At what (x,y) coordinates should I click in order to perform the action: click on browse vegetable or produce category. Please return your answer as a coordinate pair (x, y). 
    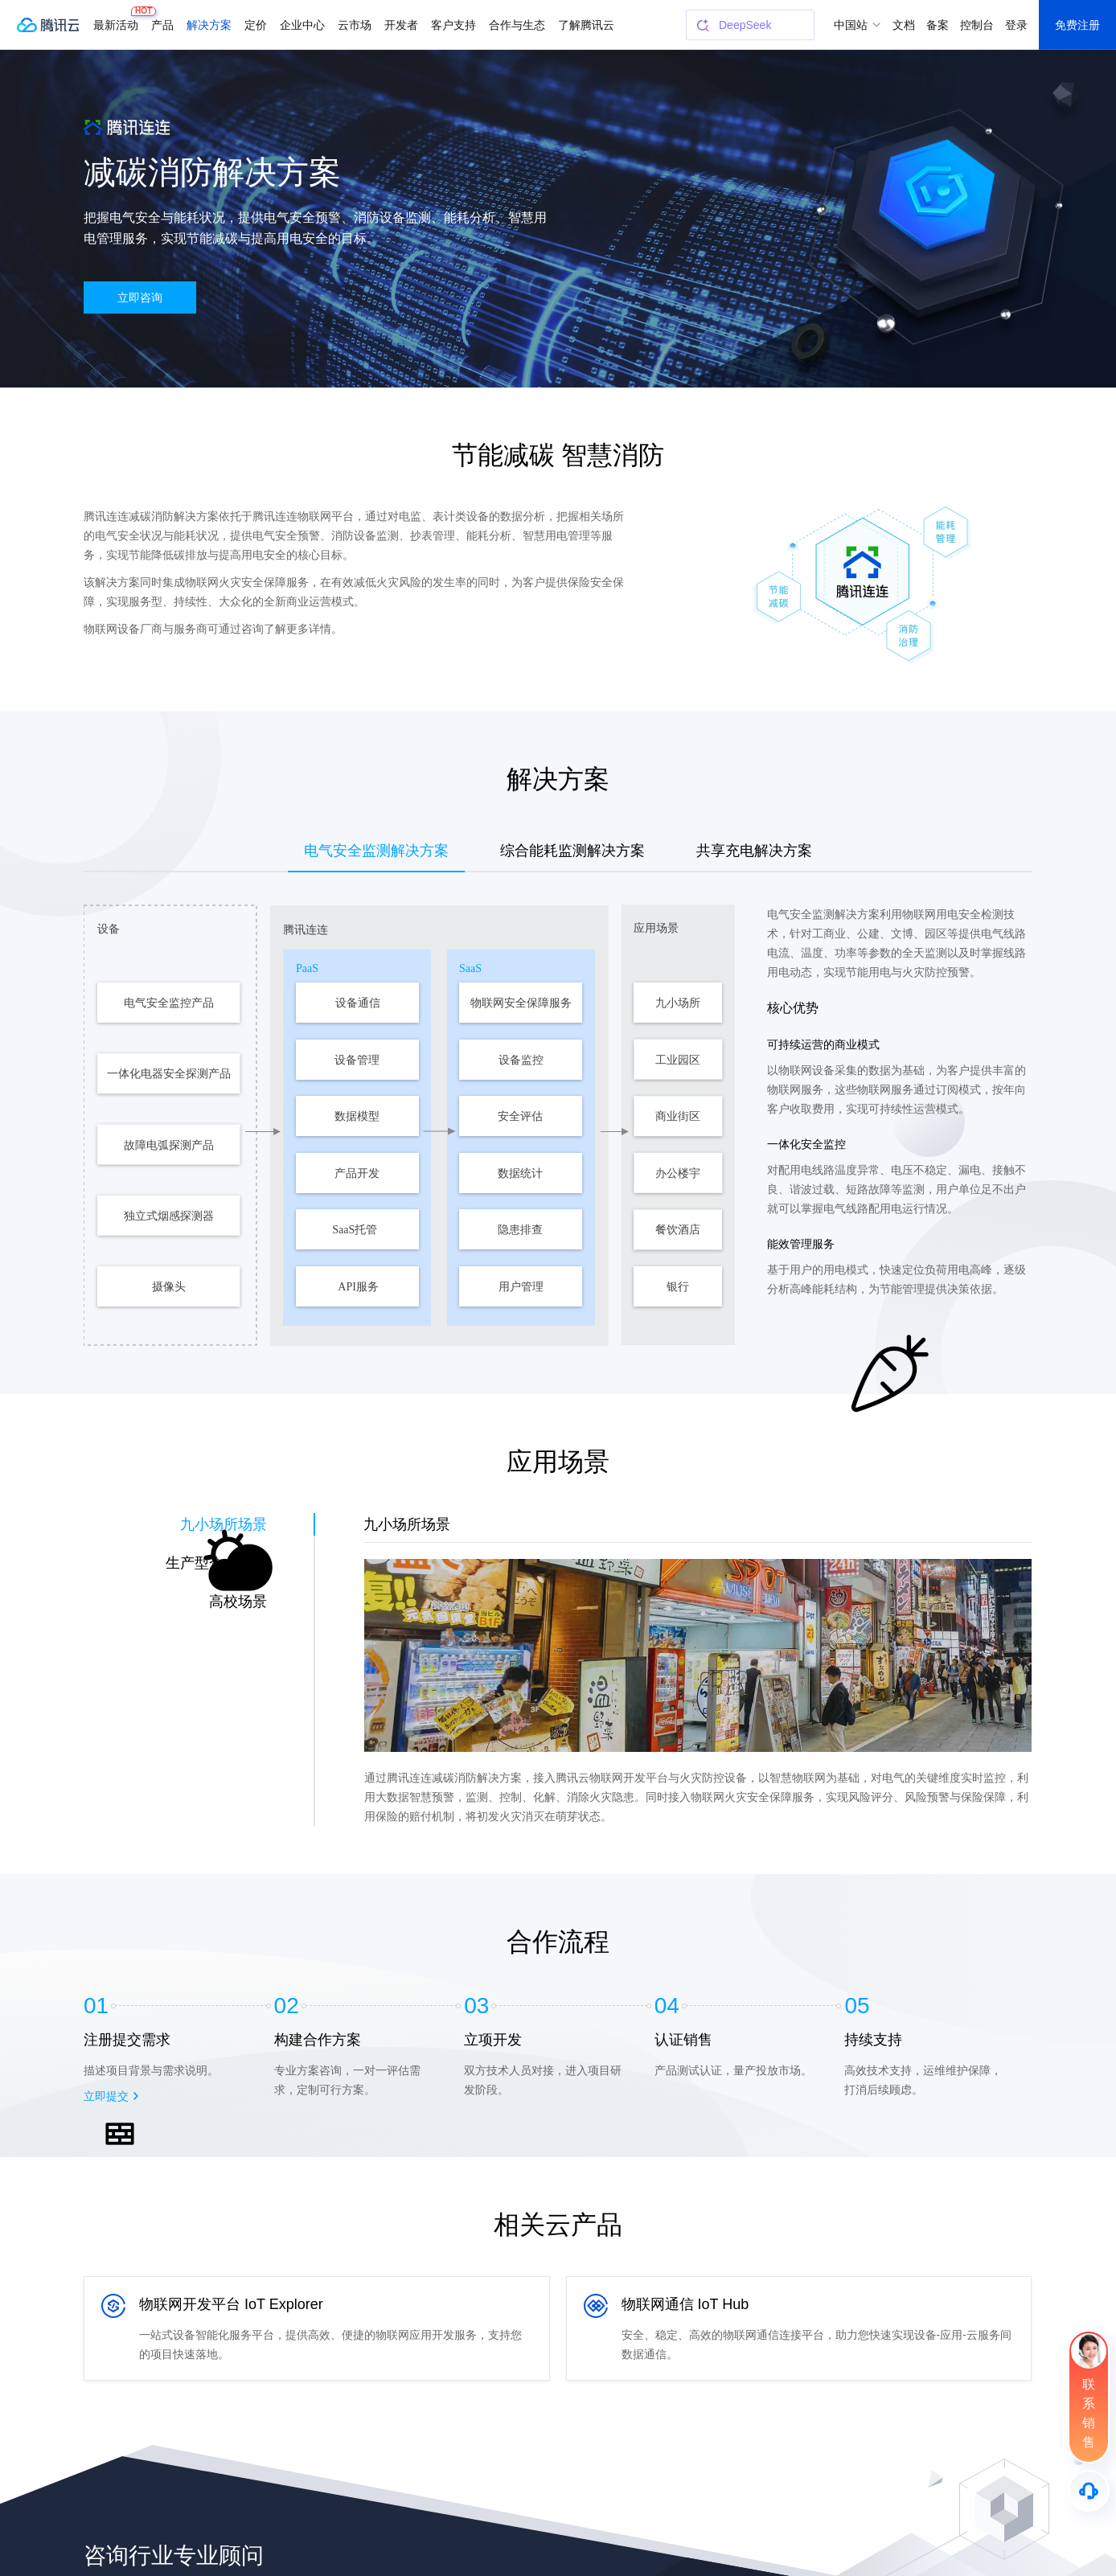
    Looking at the image, I should click on (888, 1375).